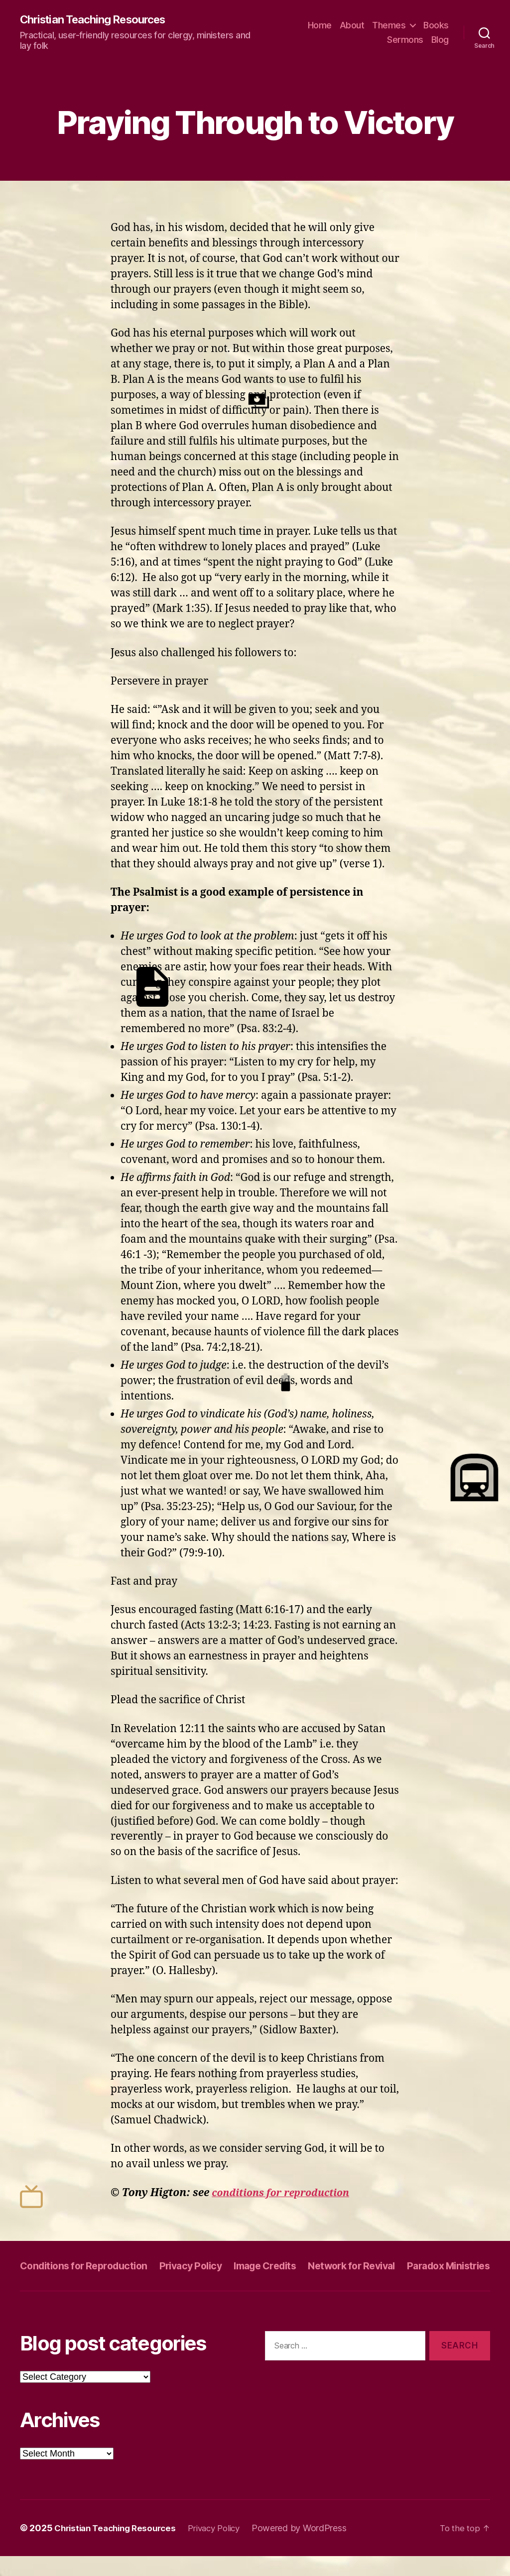 Image resolution: width=510 pixels, height=2576 pixels. What do you see at coordinates (31, 2197) in the screenshot?
I see `access tv or video streaming content` at bounding box center [31, 2197].